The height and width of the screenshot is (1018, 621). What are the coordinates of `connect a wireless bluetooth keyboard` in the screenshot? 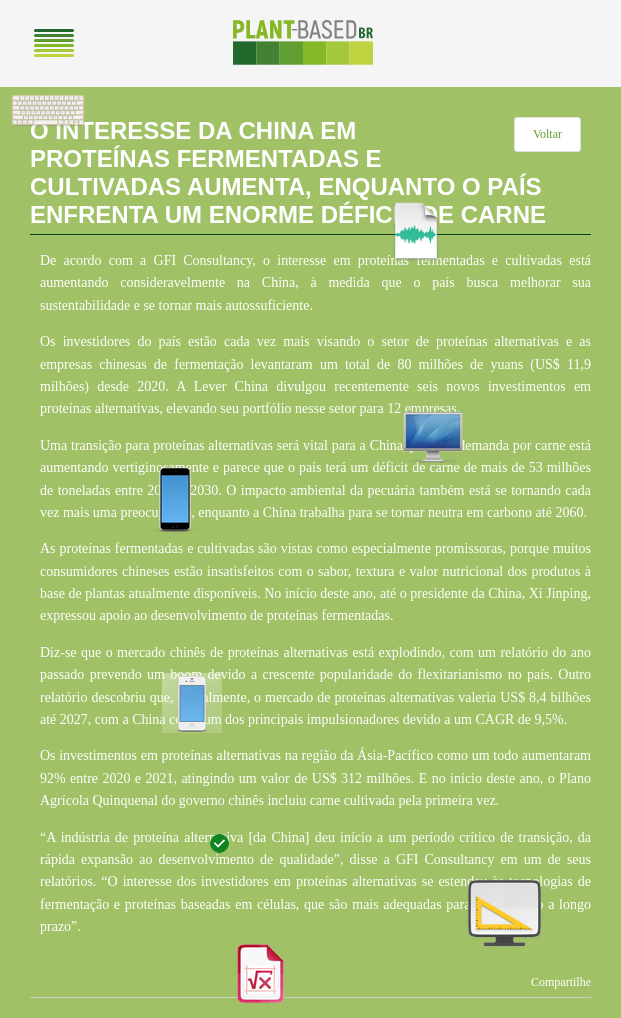 It's located at (48, 110).